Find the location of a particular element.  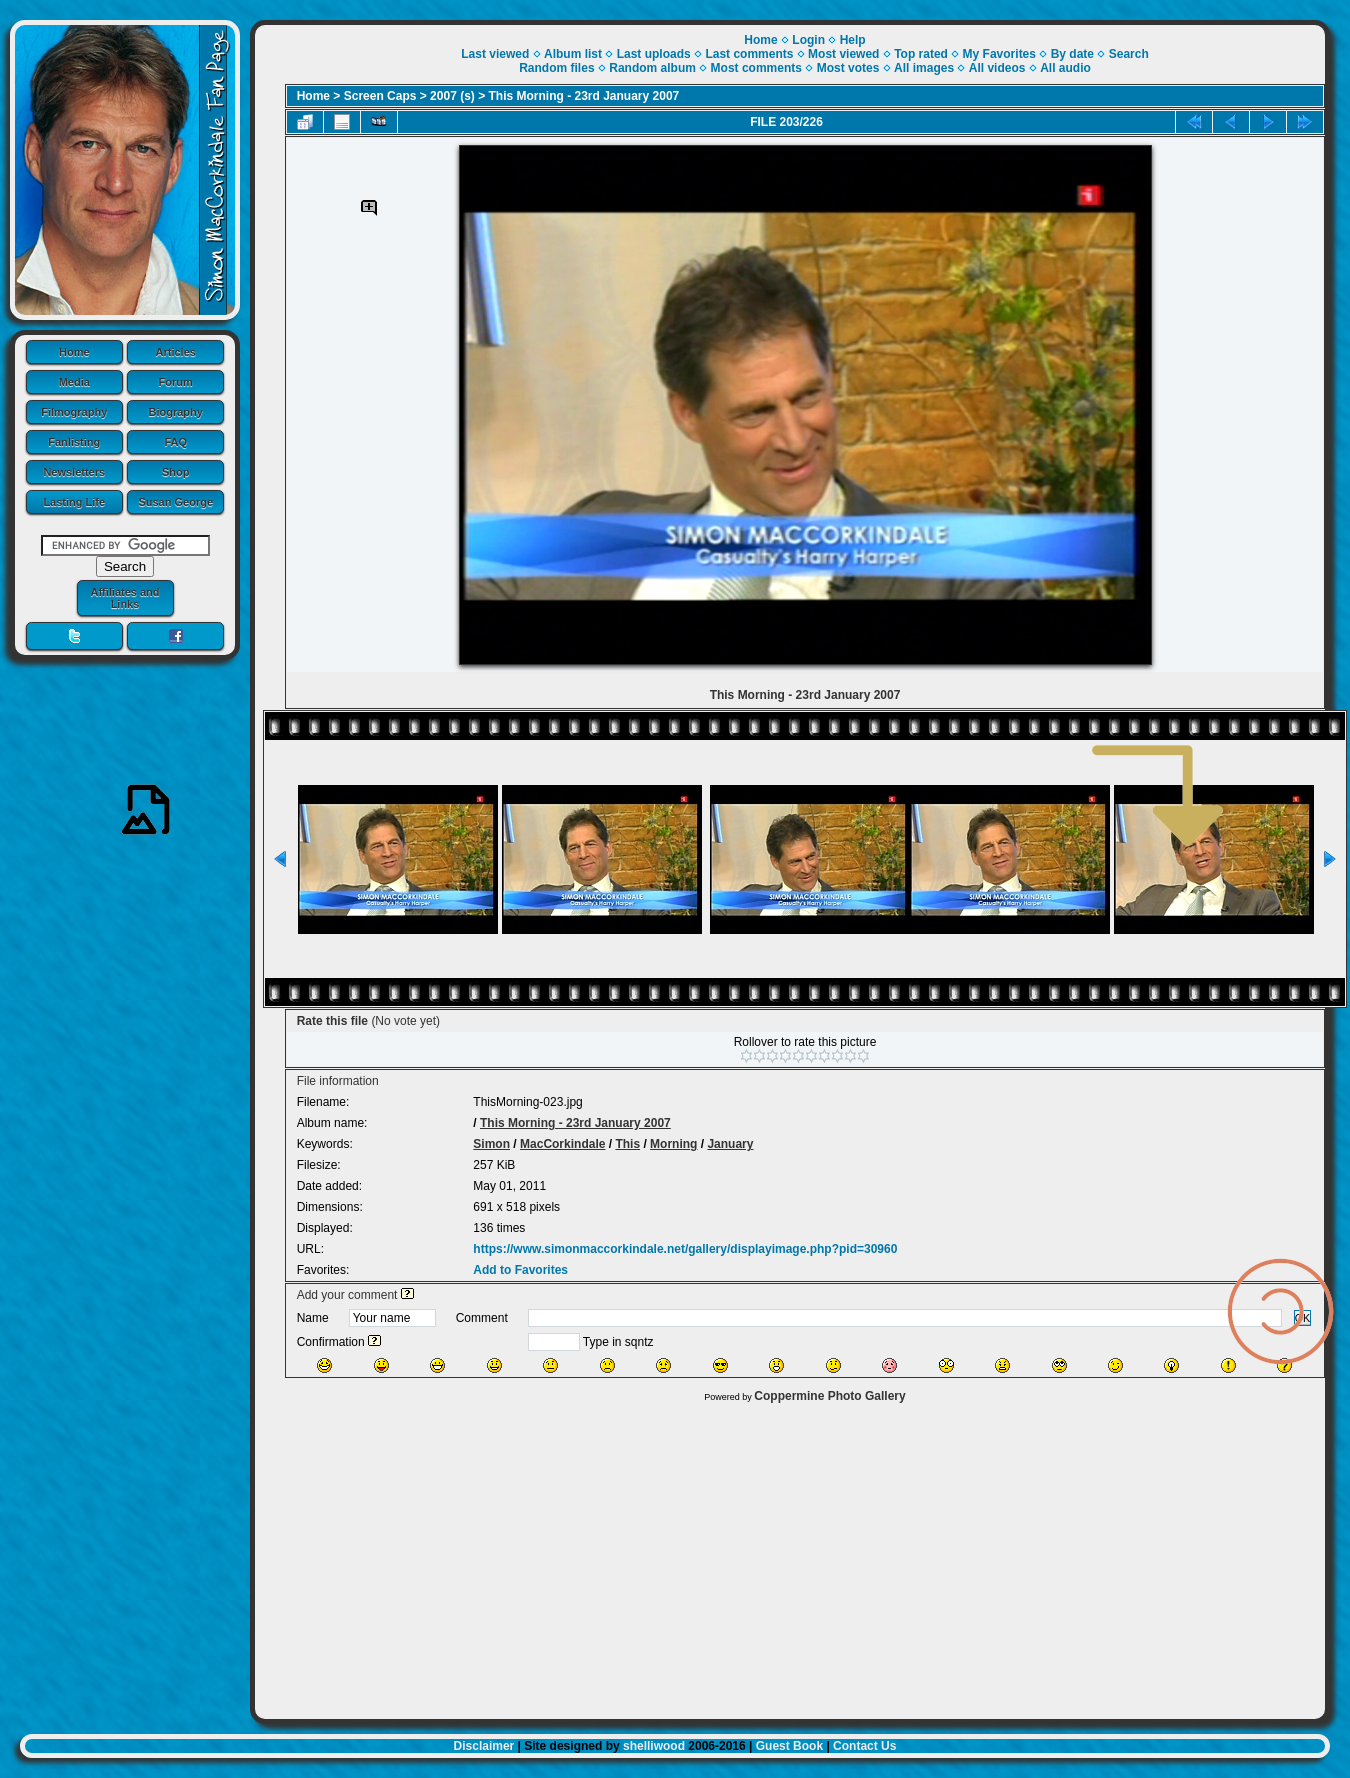

view image file is located at coordinates (148, 809).